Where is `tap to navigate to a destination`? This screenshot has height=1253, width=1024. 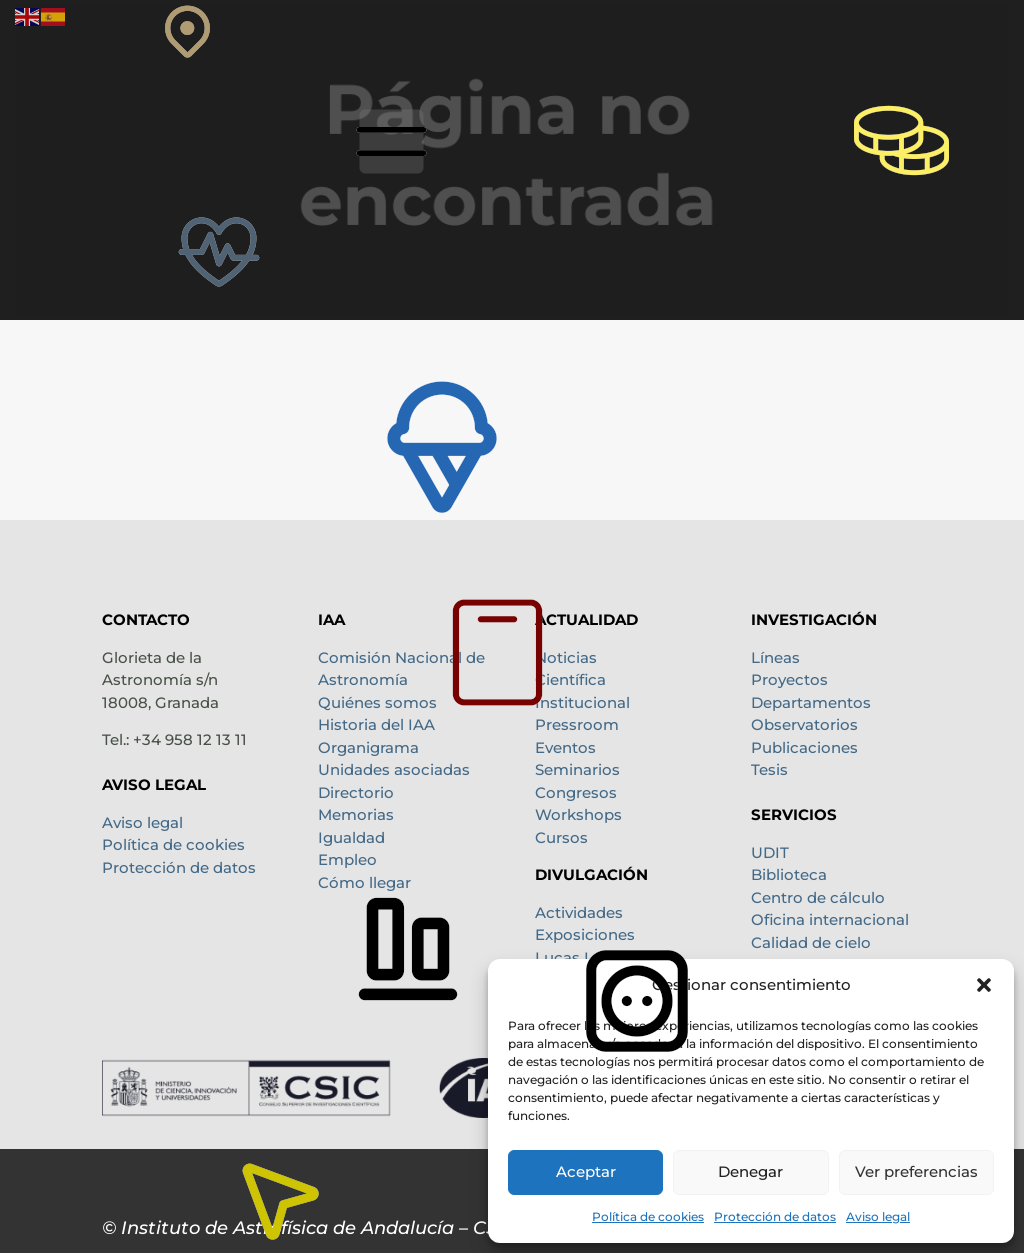 tap to navigate to a destination is located at coordinates (275, 1196).